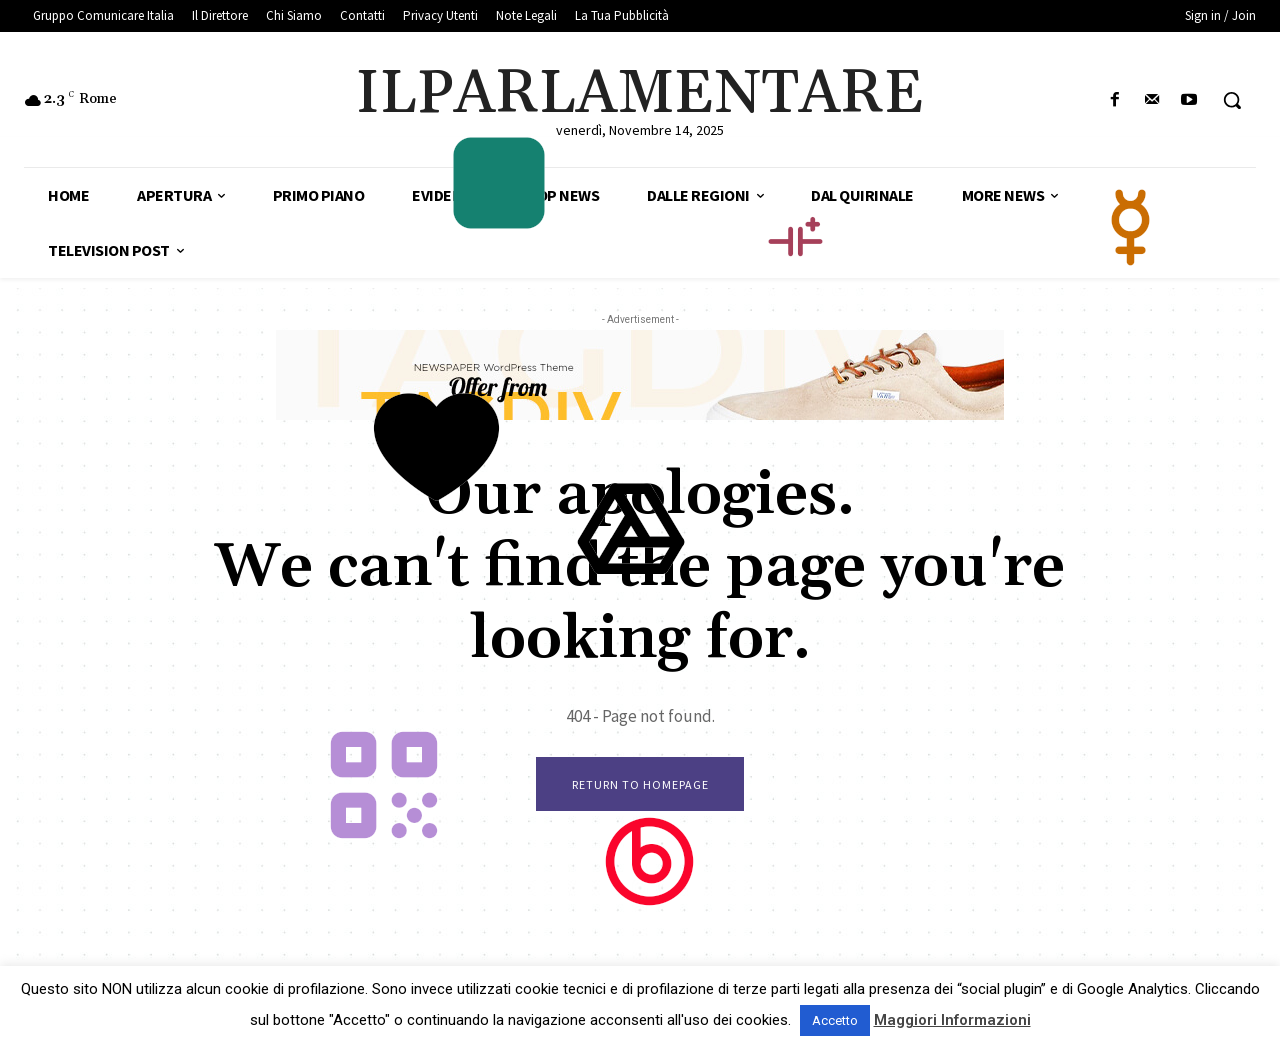  I want to click on scan or generate a QR code, so click(384, 785).